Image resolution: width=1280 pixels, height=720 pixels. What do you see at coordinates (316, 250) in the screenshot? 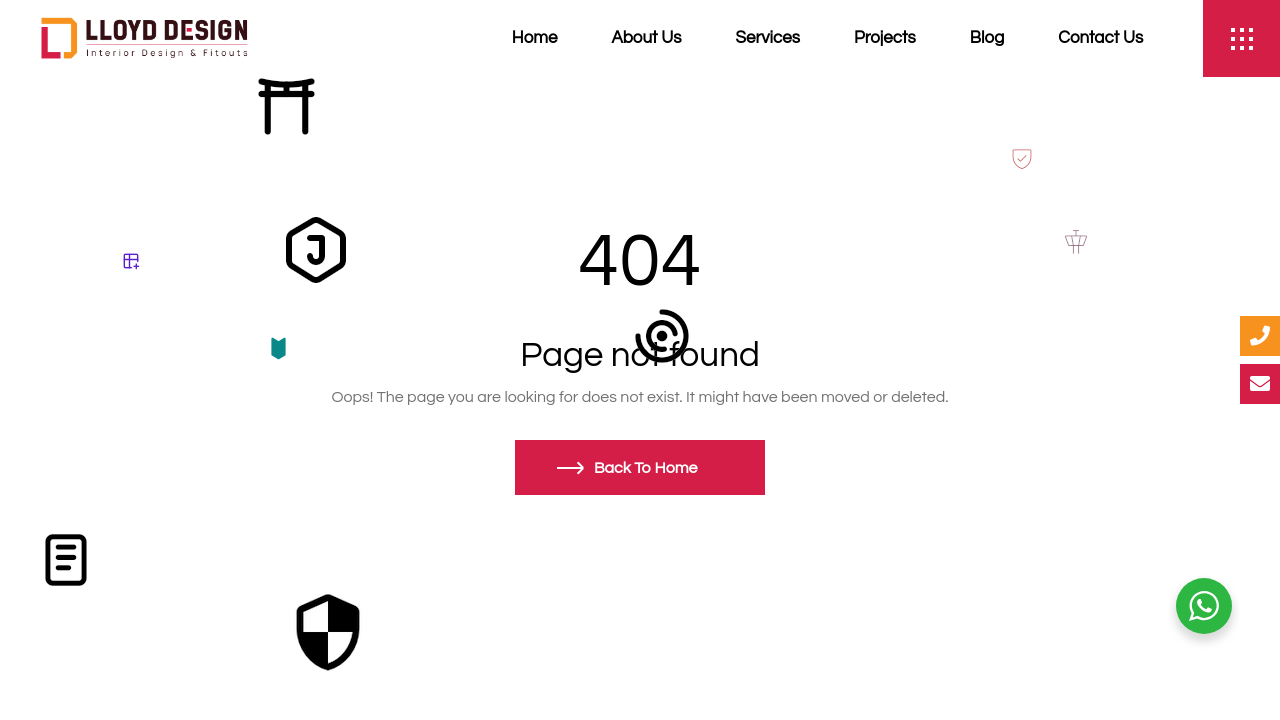
I see `app or service icon with "J" branding` at bounding box center [316, 250].